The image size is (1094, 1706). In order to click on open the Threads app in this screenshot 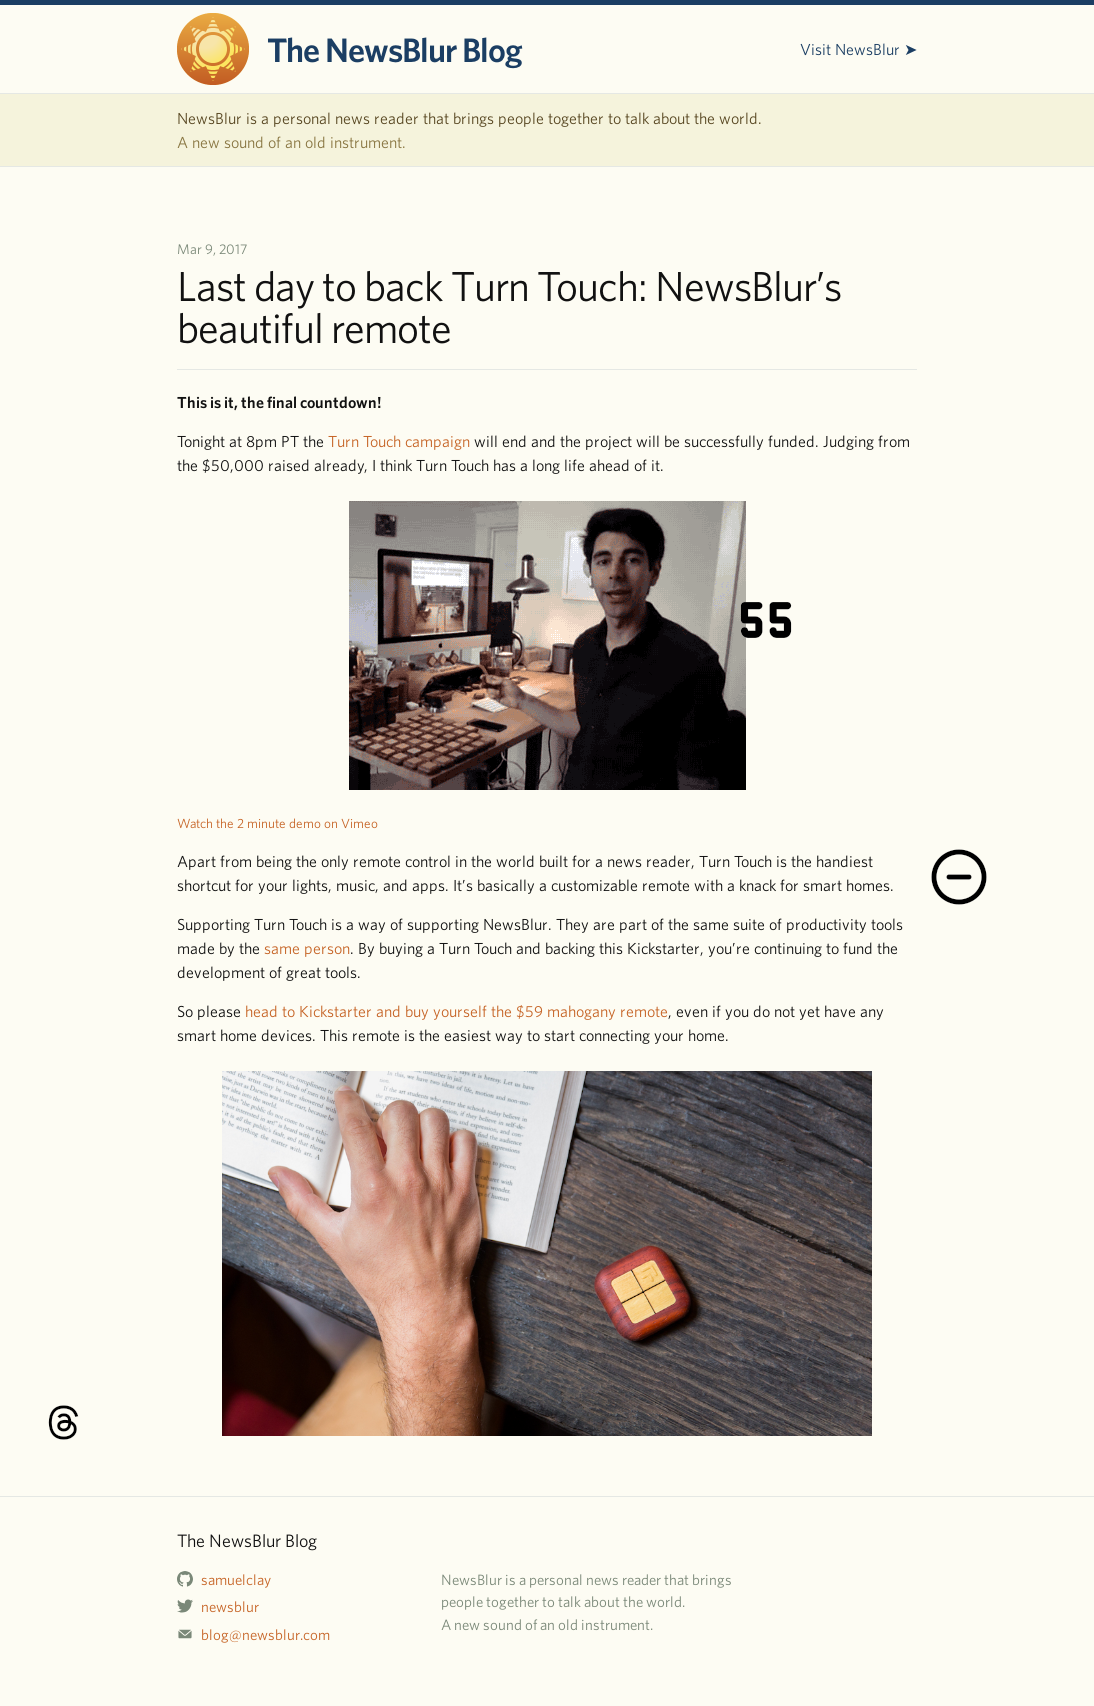, I will do `click(63, 1422)`.